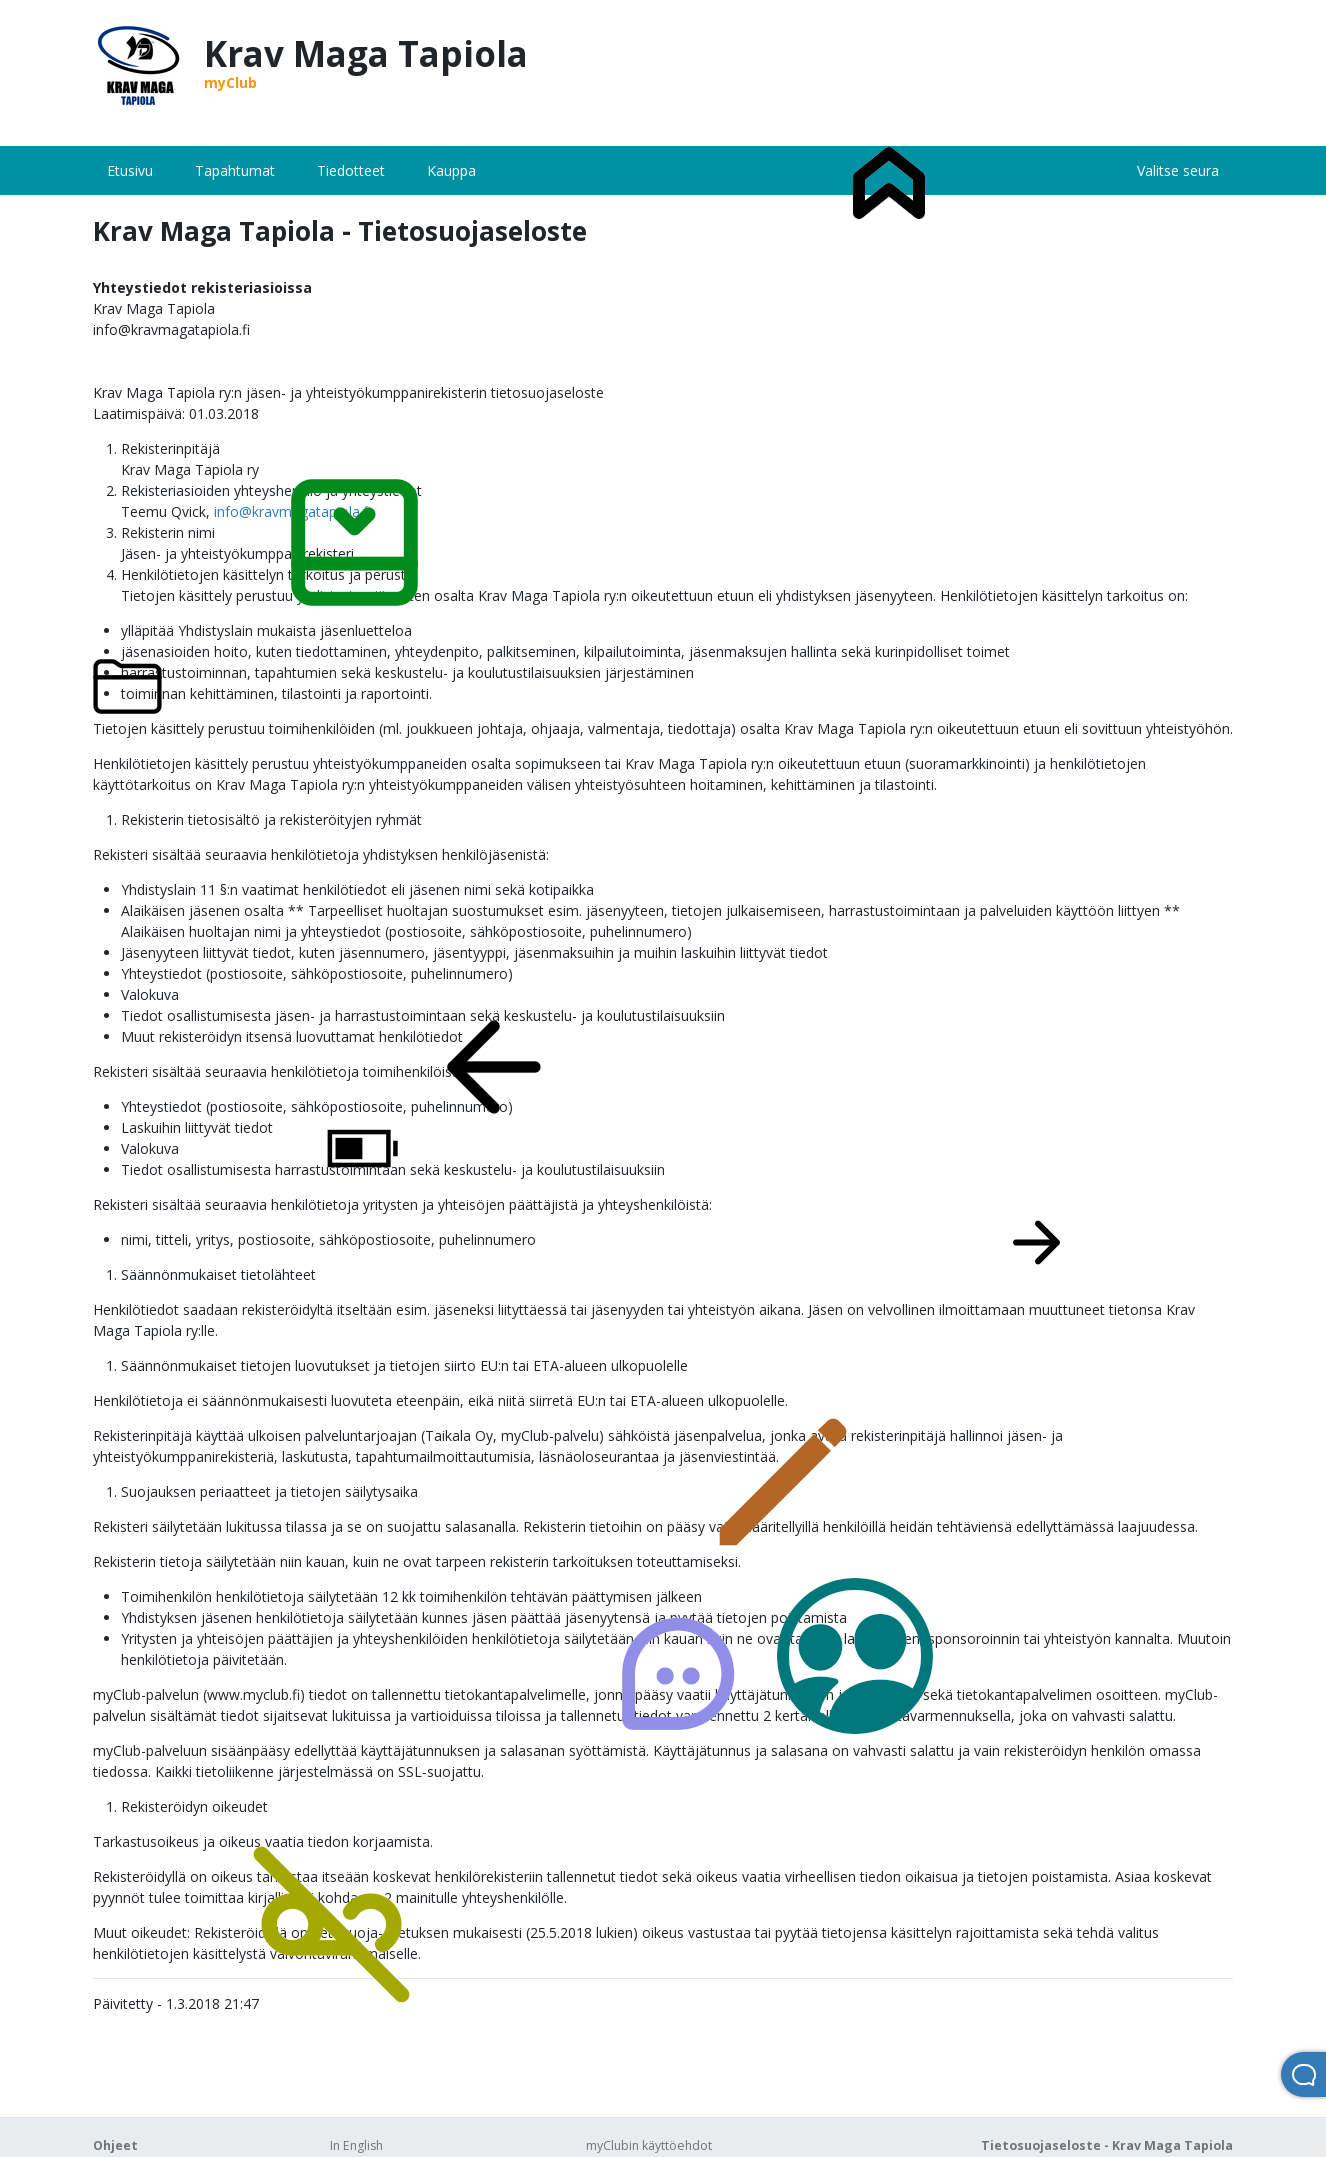  Describe the element at coordinates (354, 542) in the screenshot. I see `collapse the bottom panel or toolbar` at that location.